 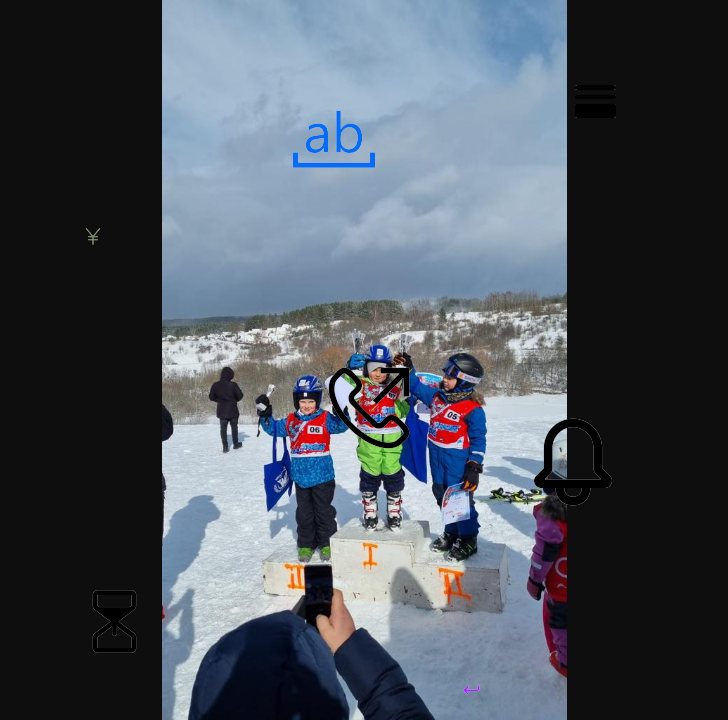 What do you see at coordinates (334, 137) in the screenshot?
I see `toggle whole word search matching` at bounding box center [334, 137].